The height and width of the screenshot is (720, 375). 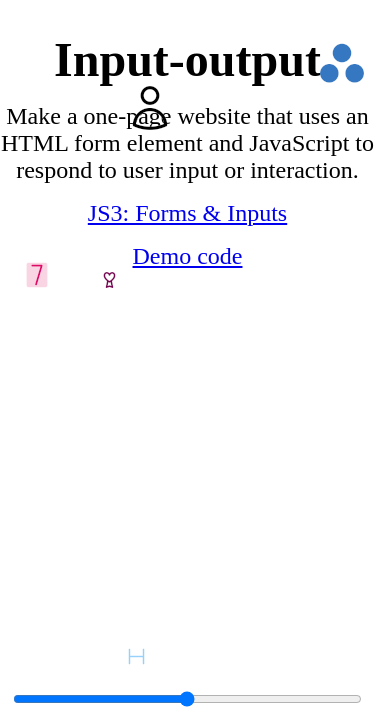 What do you see at coordinates (136, 656) in the screenshot?
I see `apply heading text formatting` at bounding box center [136, 656].